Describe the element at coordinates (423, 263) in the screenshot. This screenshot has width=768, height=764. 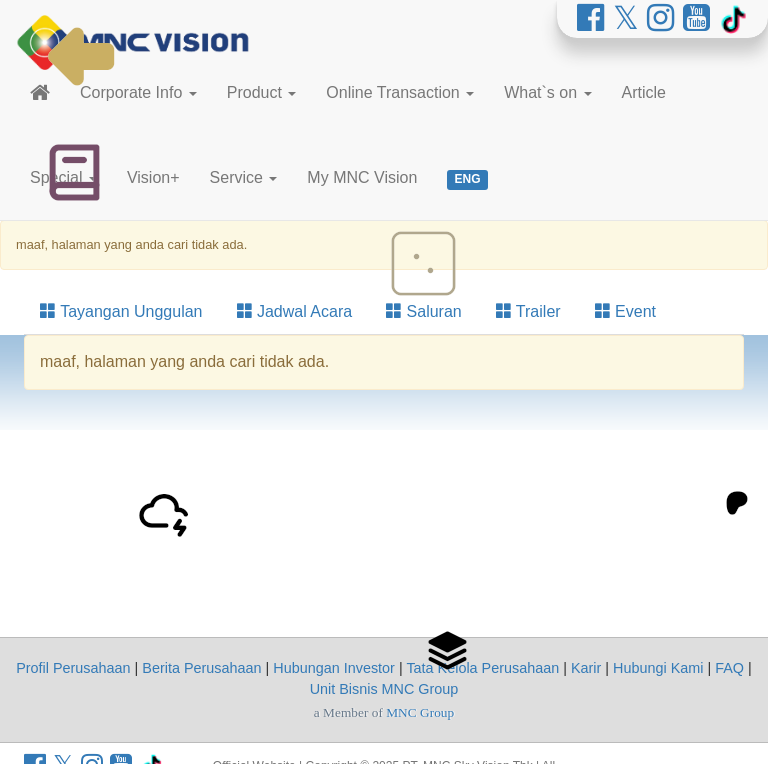
I see `roll dice or generate random number` at that location.